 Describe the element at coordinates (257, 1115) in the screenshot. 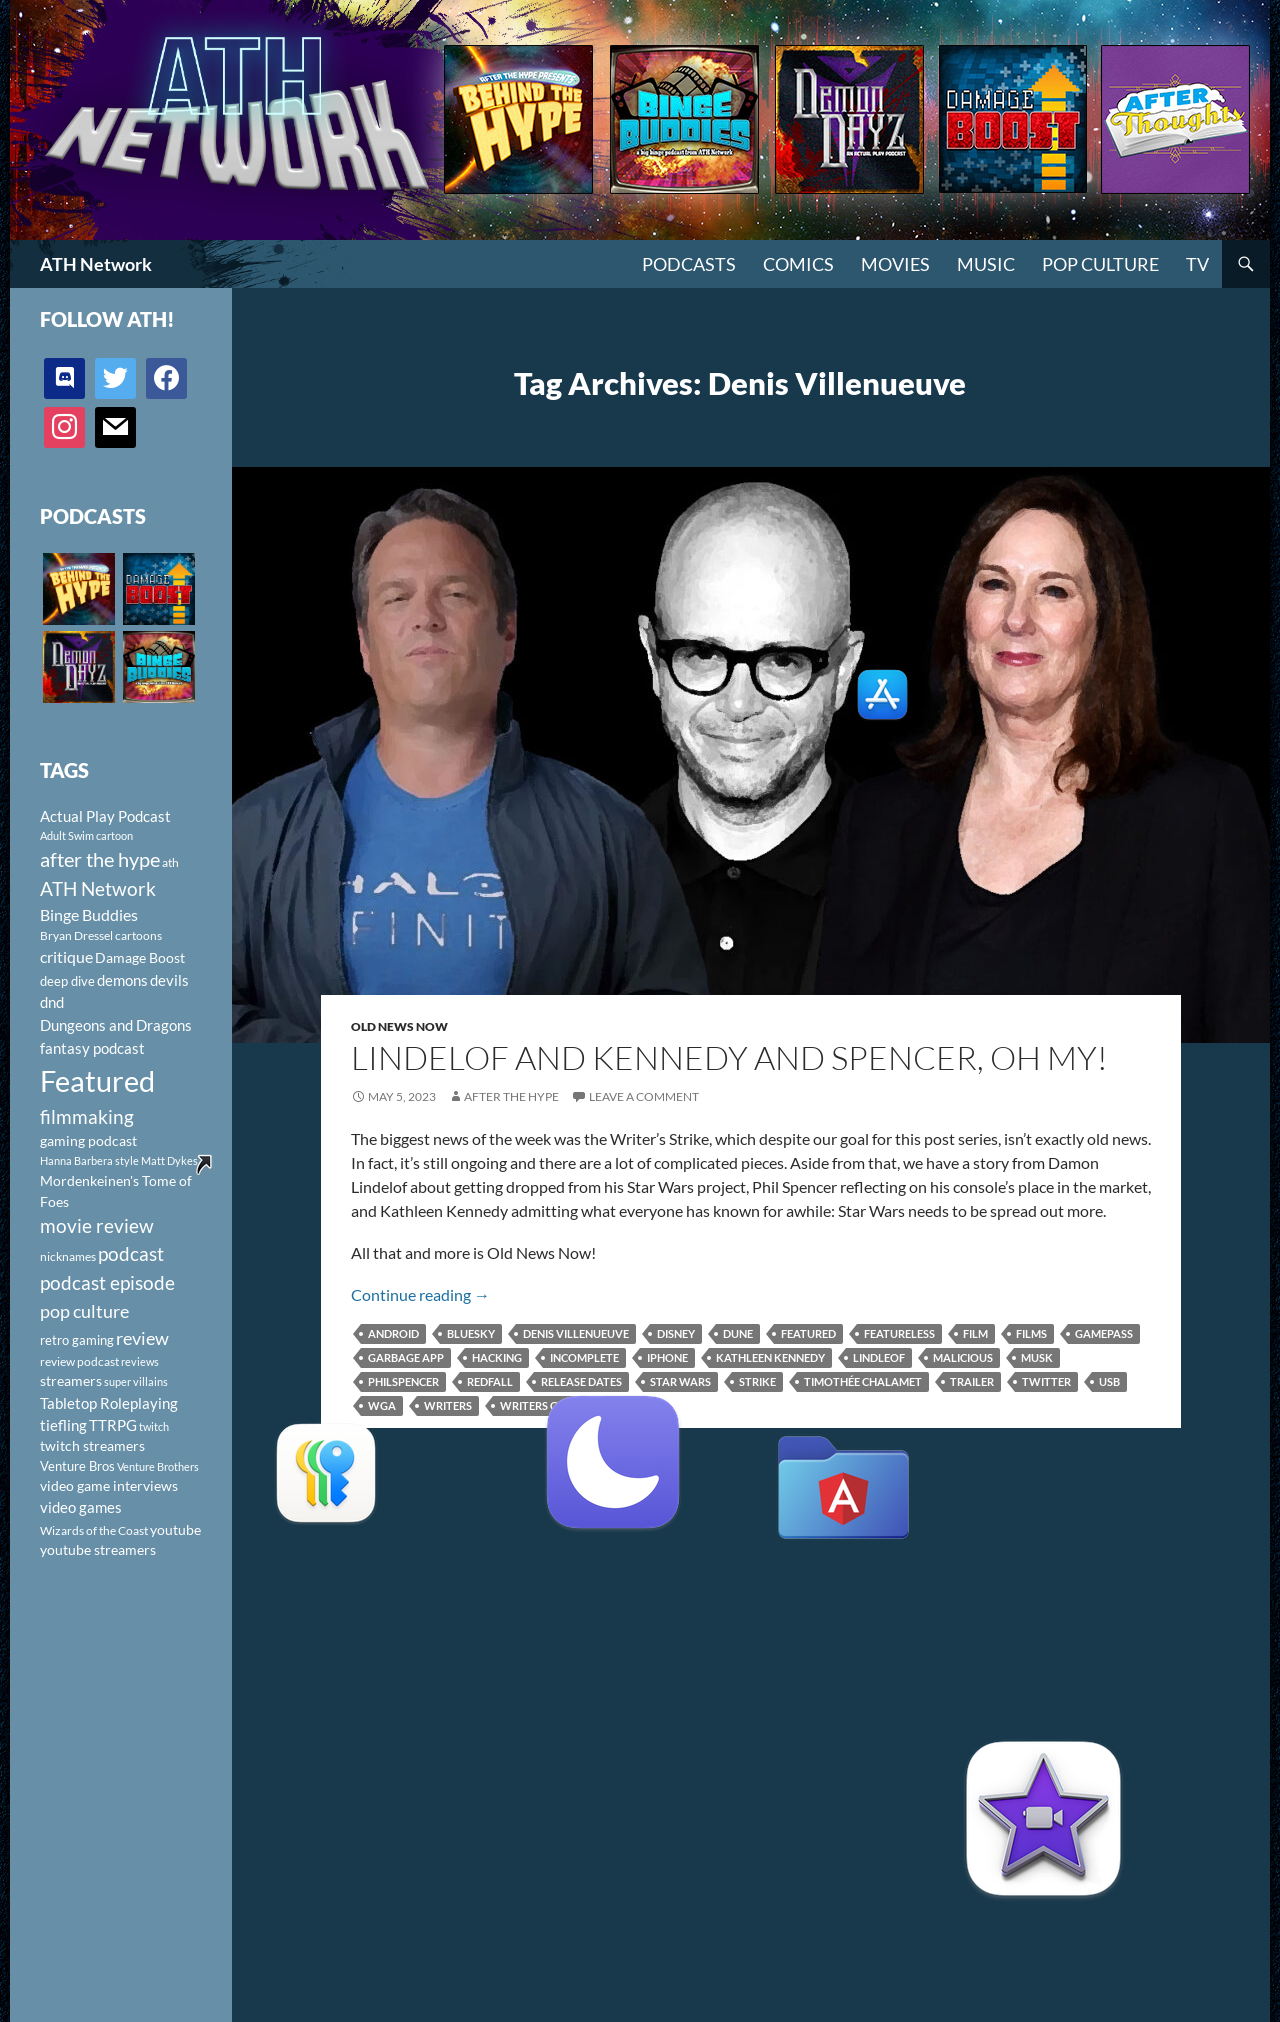

I see `indicates a file or folder alias/shortcut` at that location.